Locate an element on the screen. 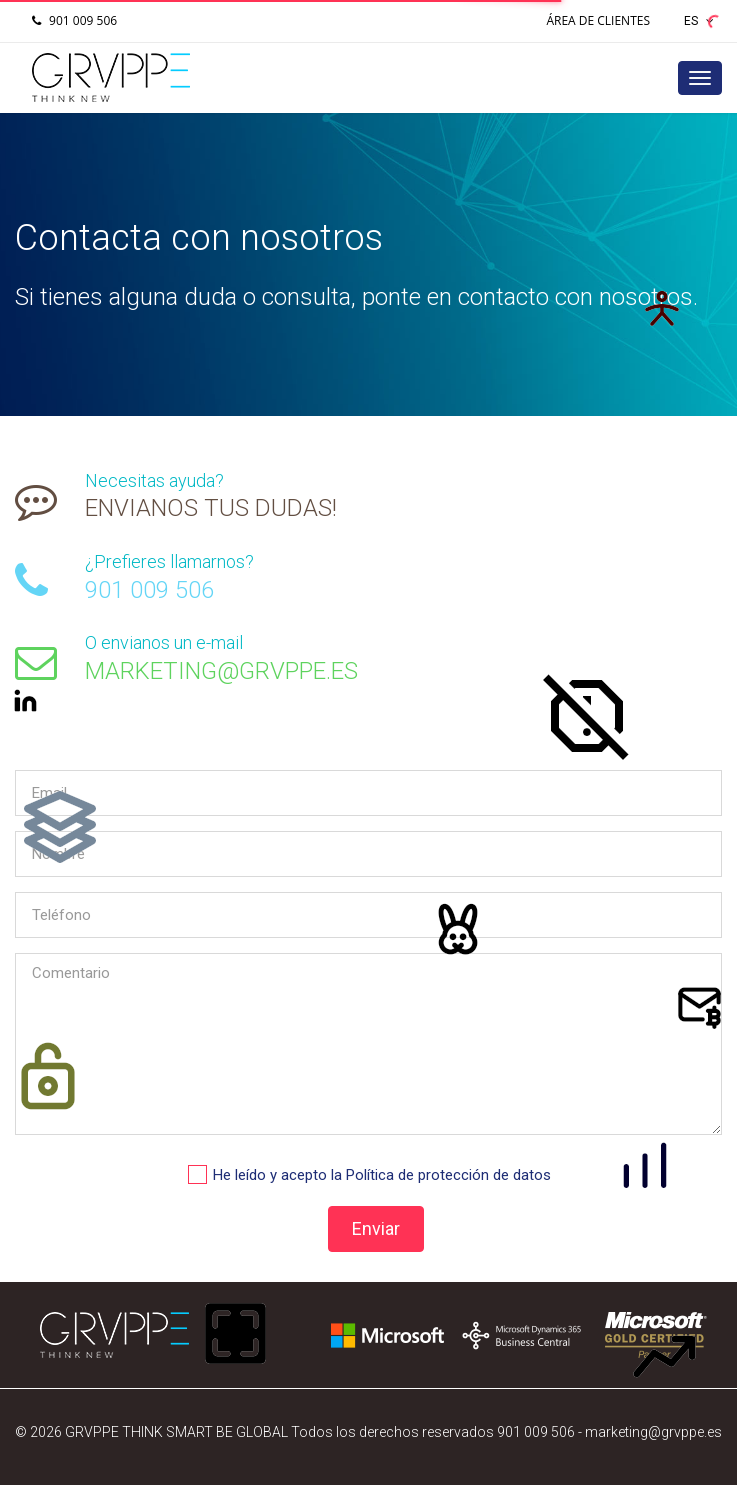 Image resolution: width=737 pixels, height=1511 pixels. connect with LinkedIn profile is located at coordinates (25, 700).